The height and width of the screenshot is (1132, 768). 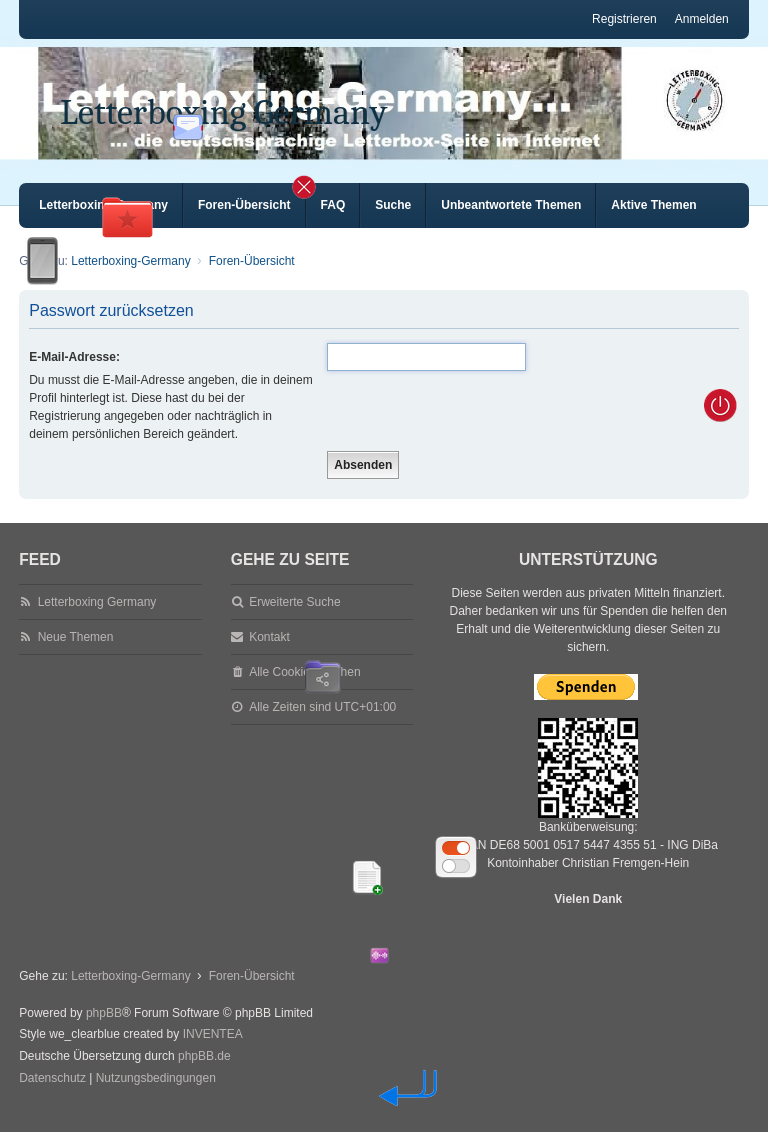 What do you see at coordinates (127, 217) in the screenshot?
I see `access your bookmarked or favorited files` at bounding box center [127, 217].